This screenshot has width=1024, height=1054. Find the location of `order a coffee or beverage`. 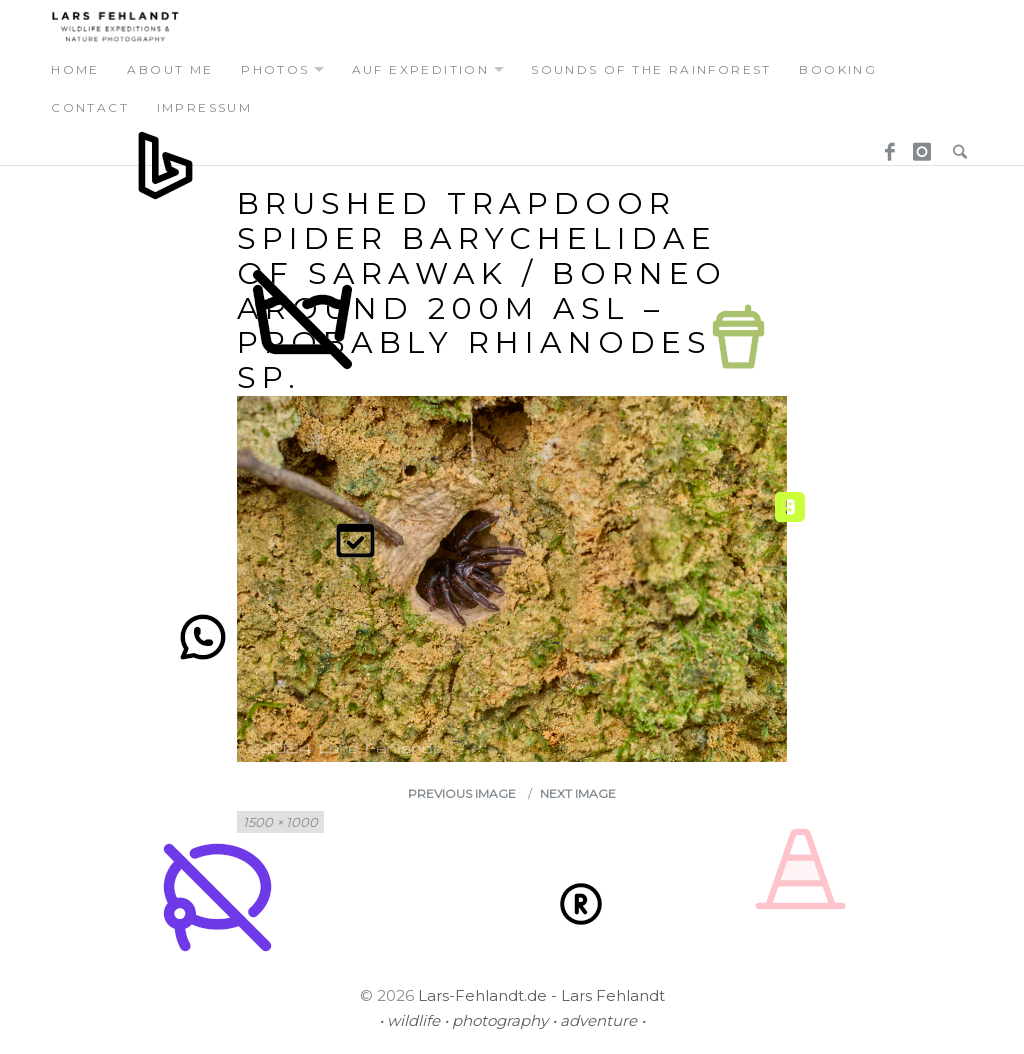

order a coffee or beverage is located at coordinates (738, 336).